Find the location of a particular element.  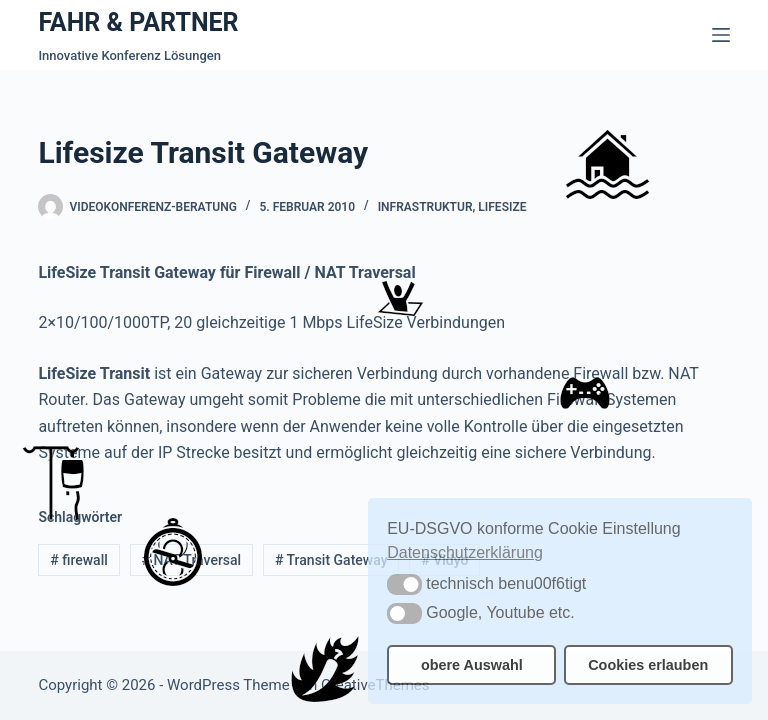

access a hidden passage or secret area is located at coordinates (400, 298).